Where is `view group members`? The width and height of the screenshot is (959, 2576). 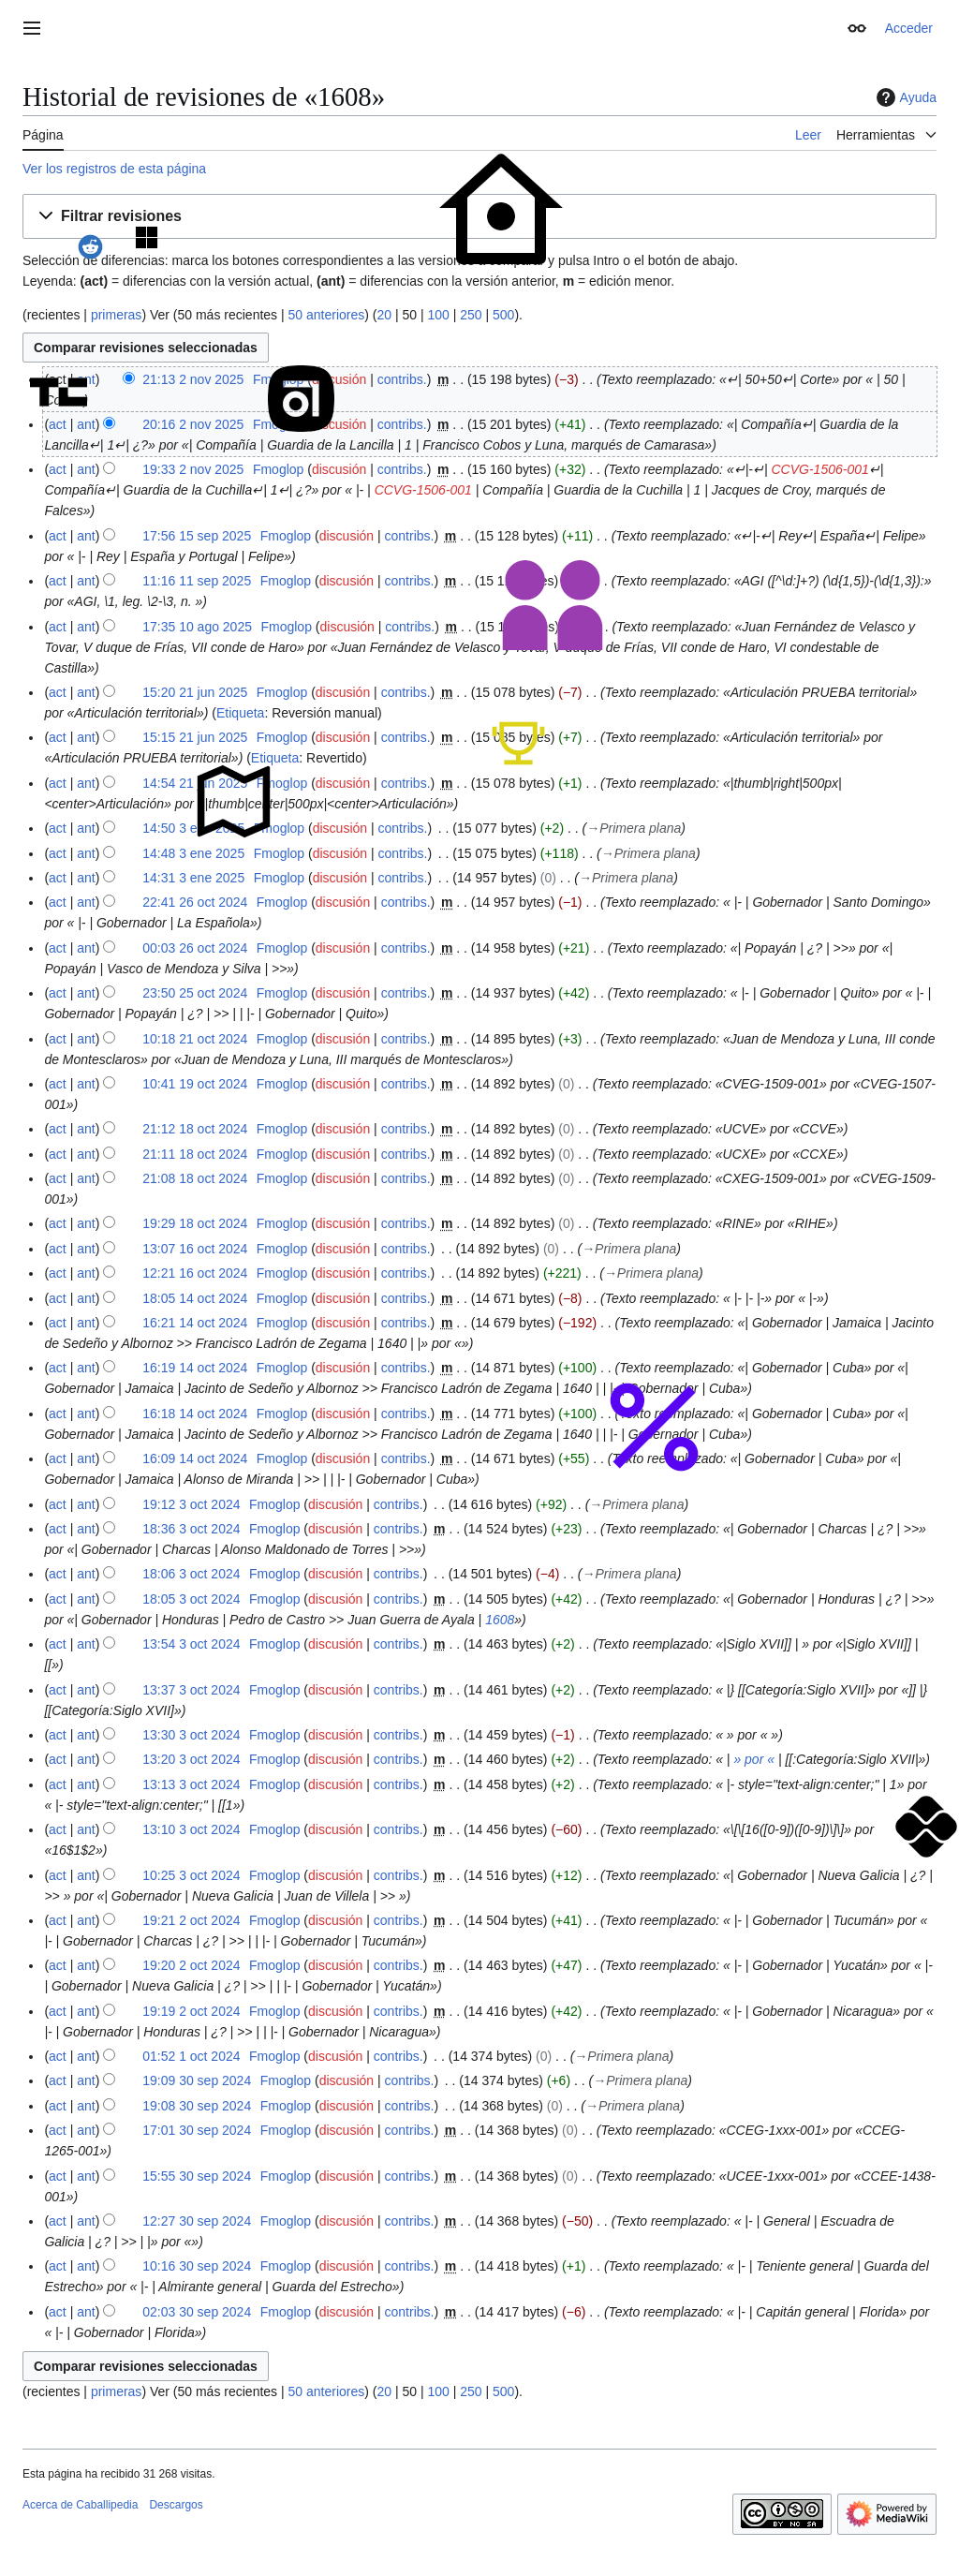 view group members is located at coordinates (553, 605).